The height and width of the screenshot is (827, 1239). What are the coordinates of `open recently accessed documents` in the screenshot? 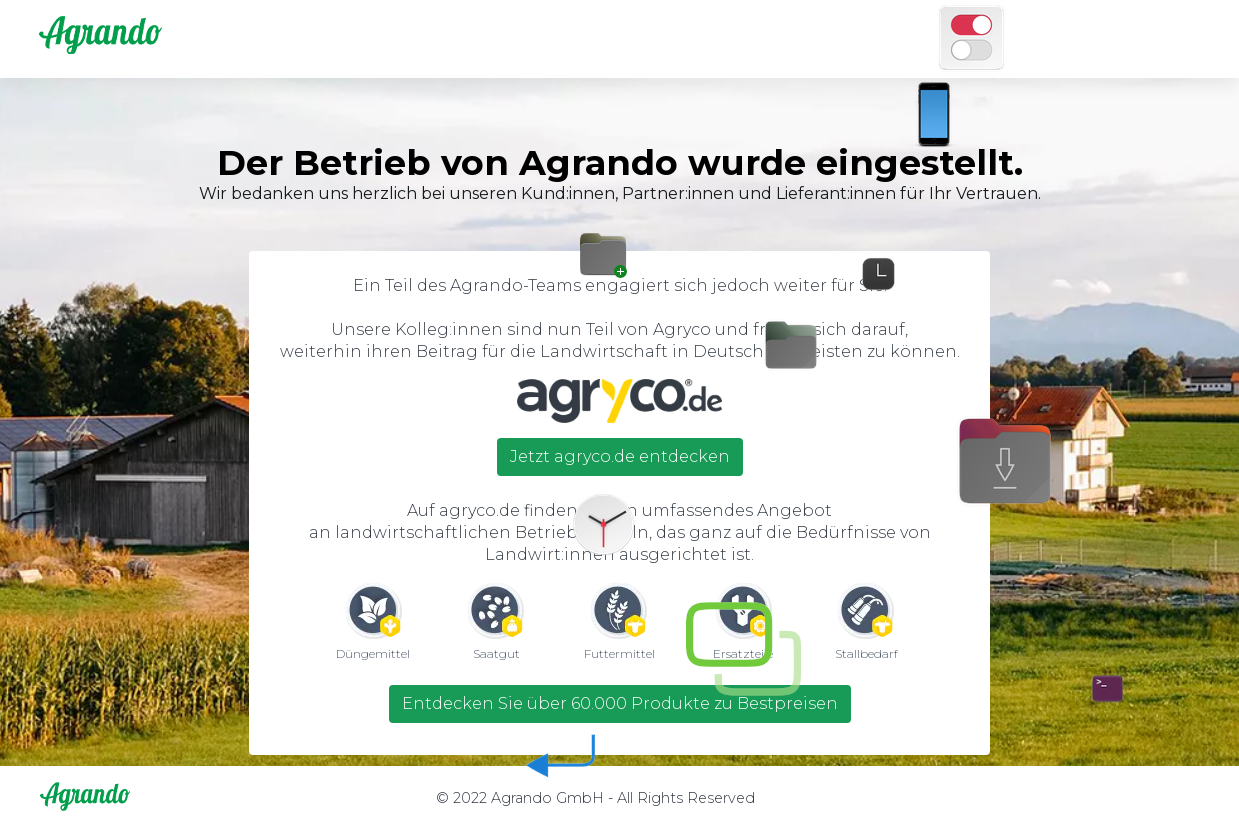 It's located at (603, 524).